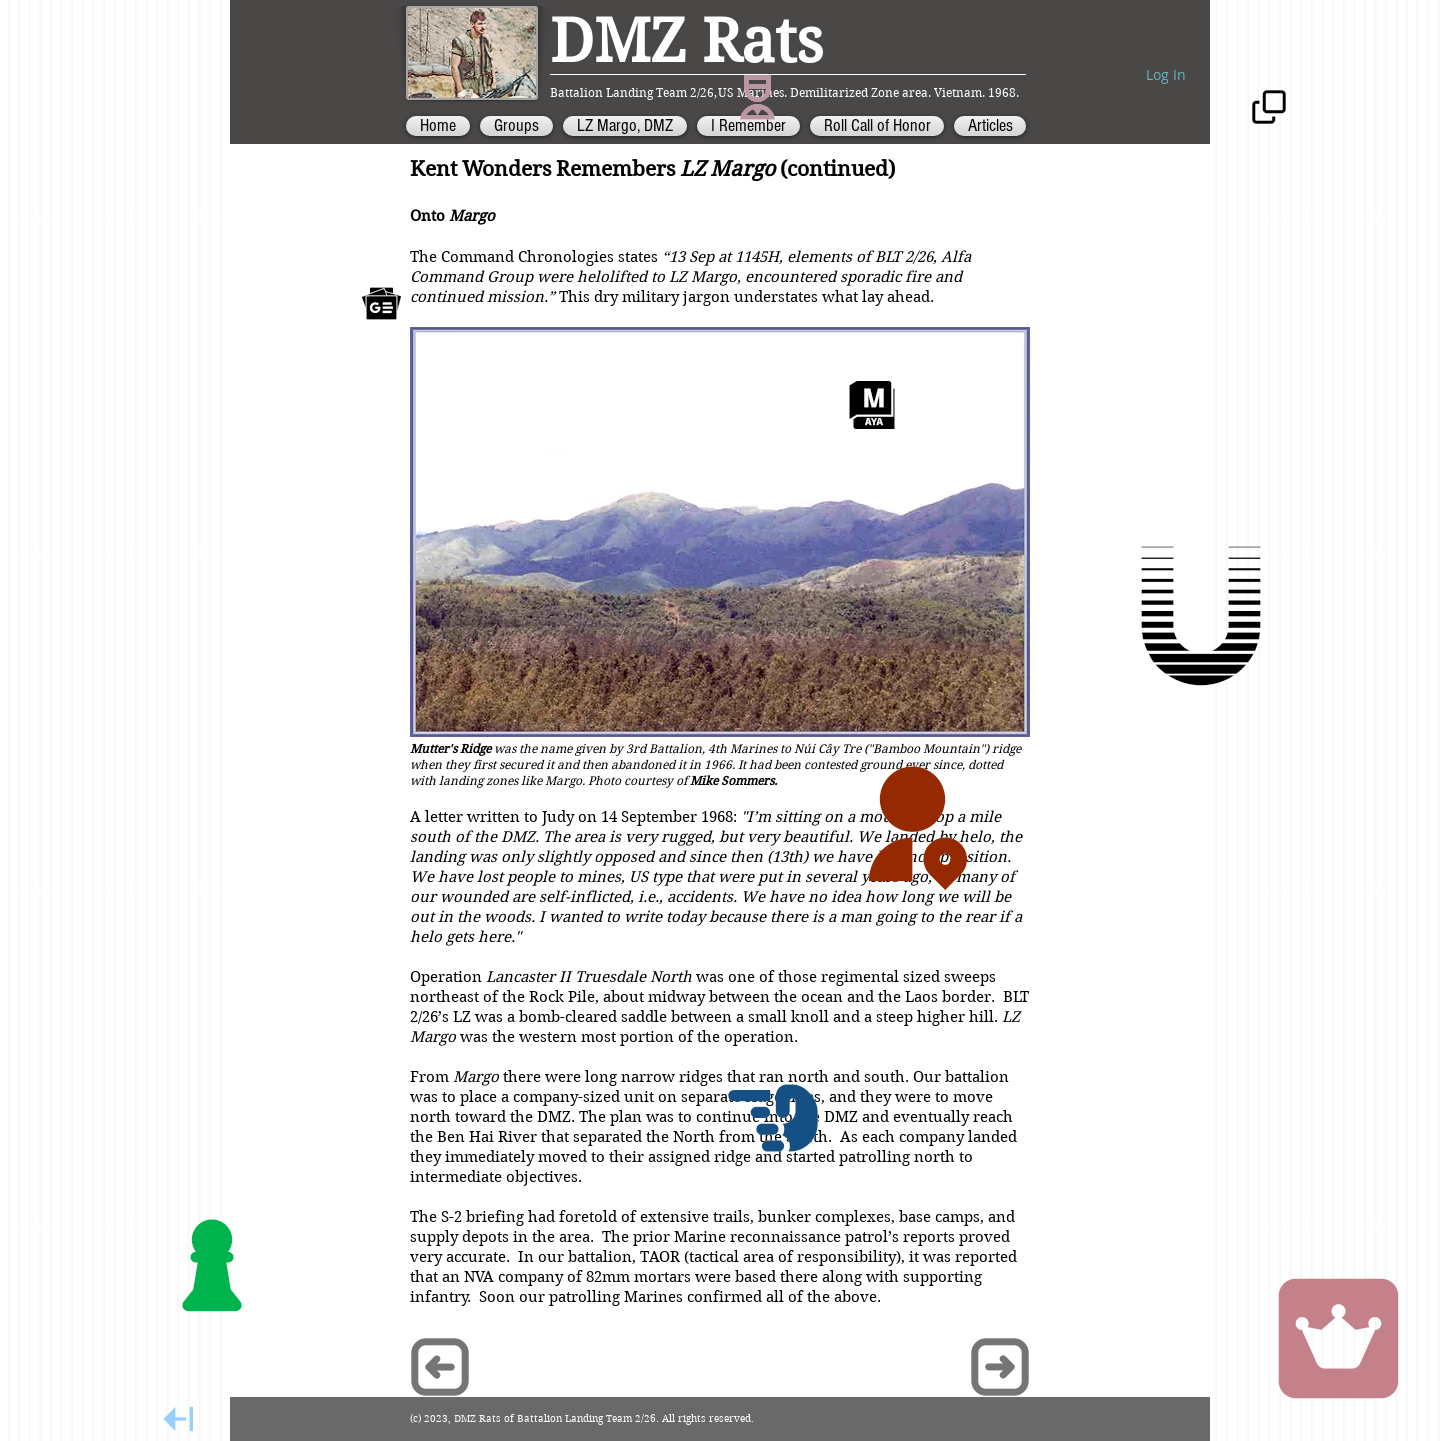 The width and height of the screenshot is (1440, 1441). Describe the element at coordinates (773, 1118) in the screenshot. I see `go back to the previous screen` at that location.